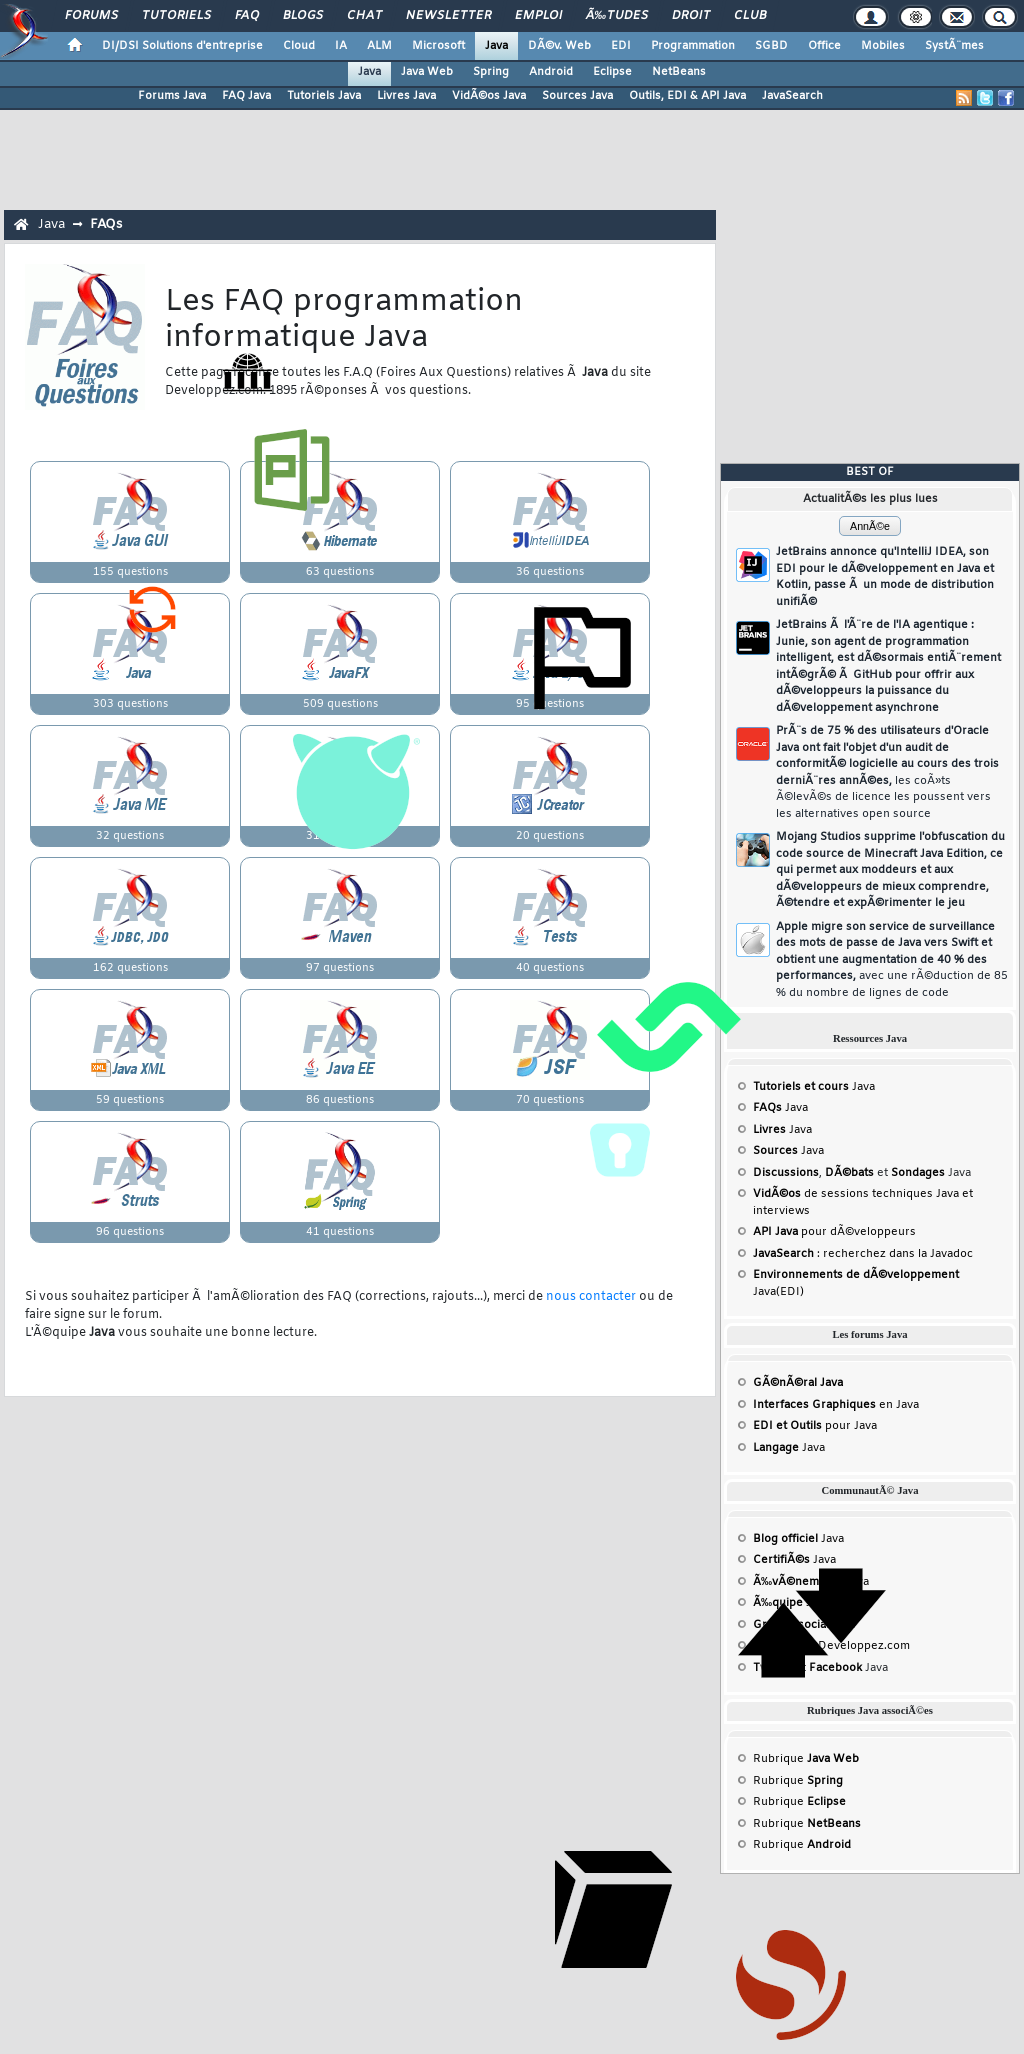 This screenshot has width=1024, height=2054. Describe the element at coordinates (152, 609) in the screenshot. I see `undo or revert to previous state` at that location.